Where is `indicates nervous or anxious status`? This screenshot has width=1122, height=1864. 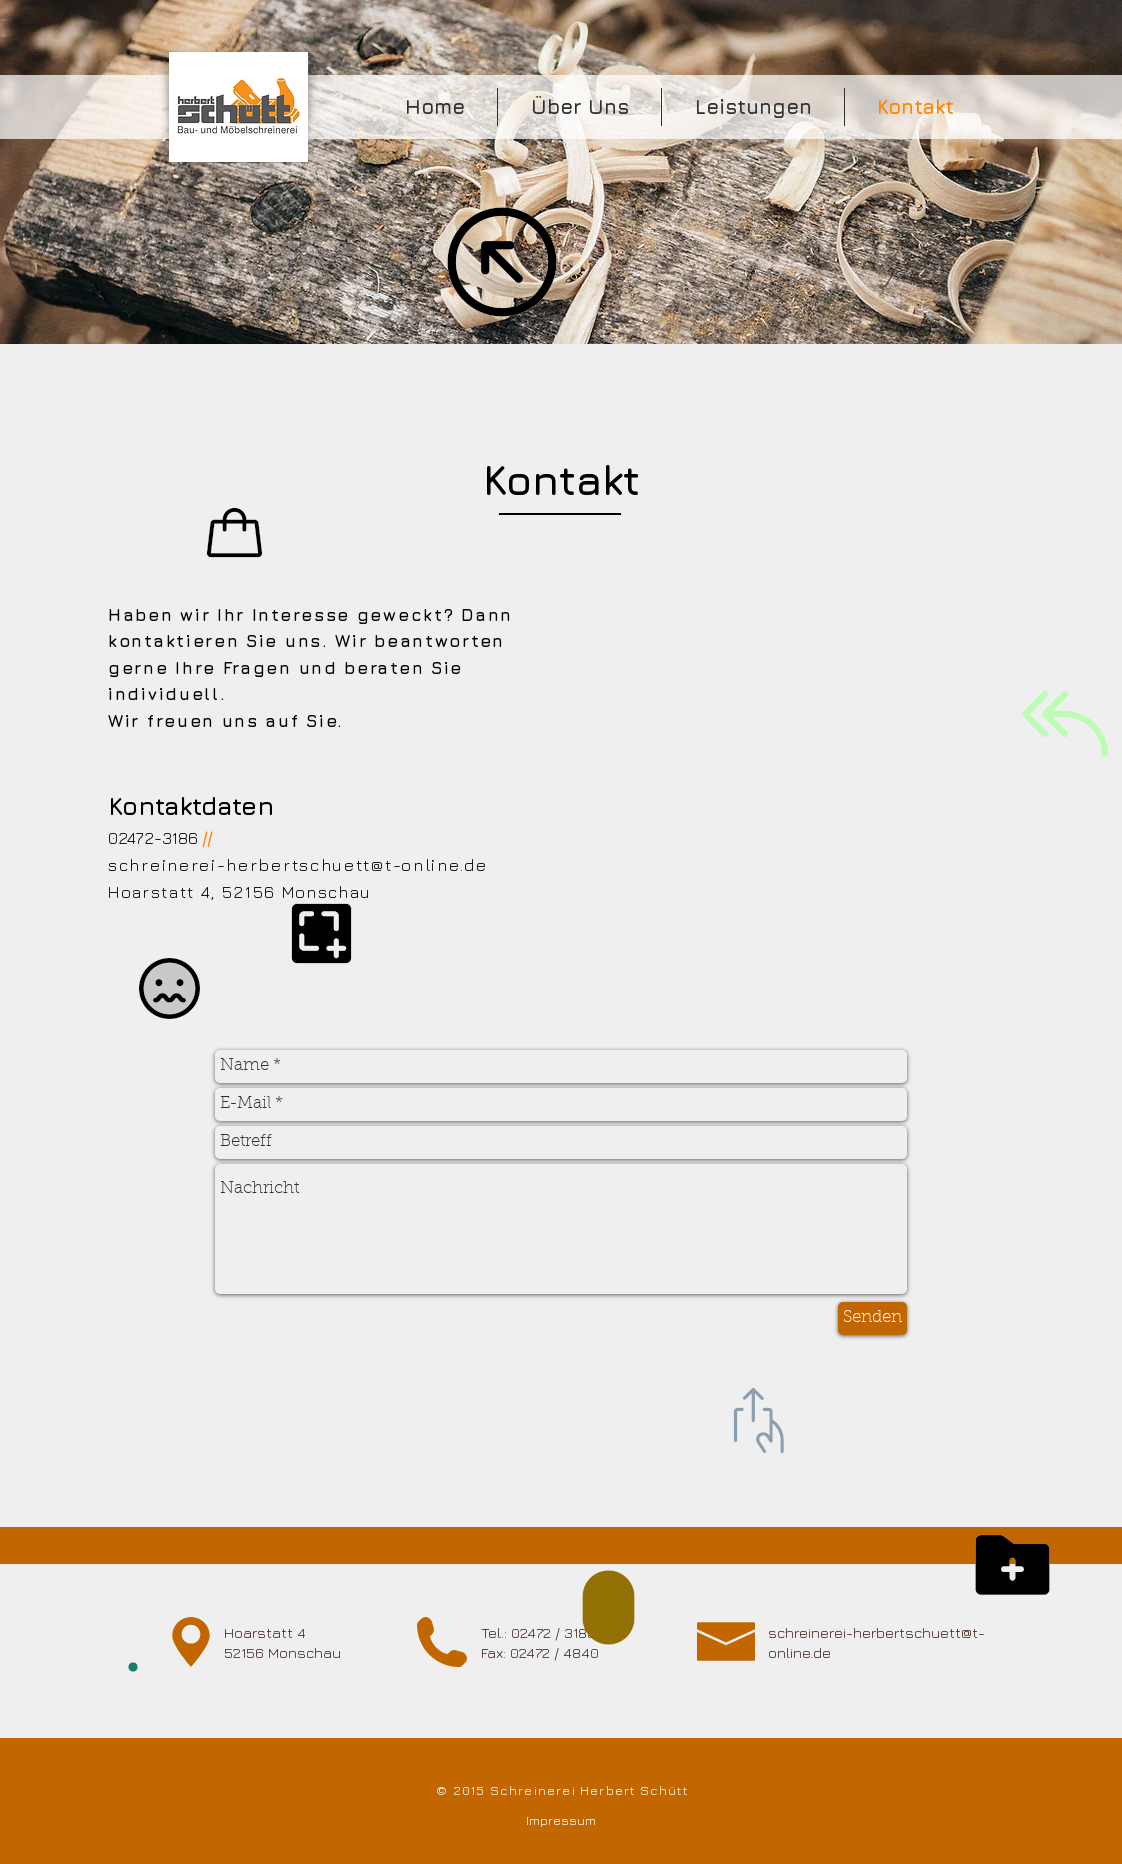 indicates nervous or anxious status is located at coordinates (169, 988).